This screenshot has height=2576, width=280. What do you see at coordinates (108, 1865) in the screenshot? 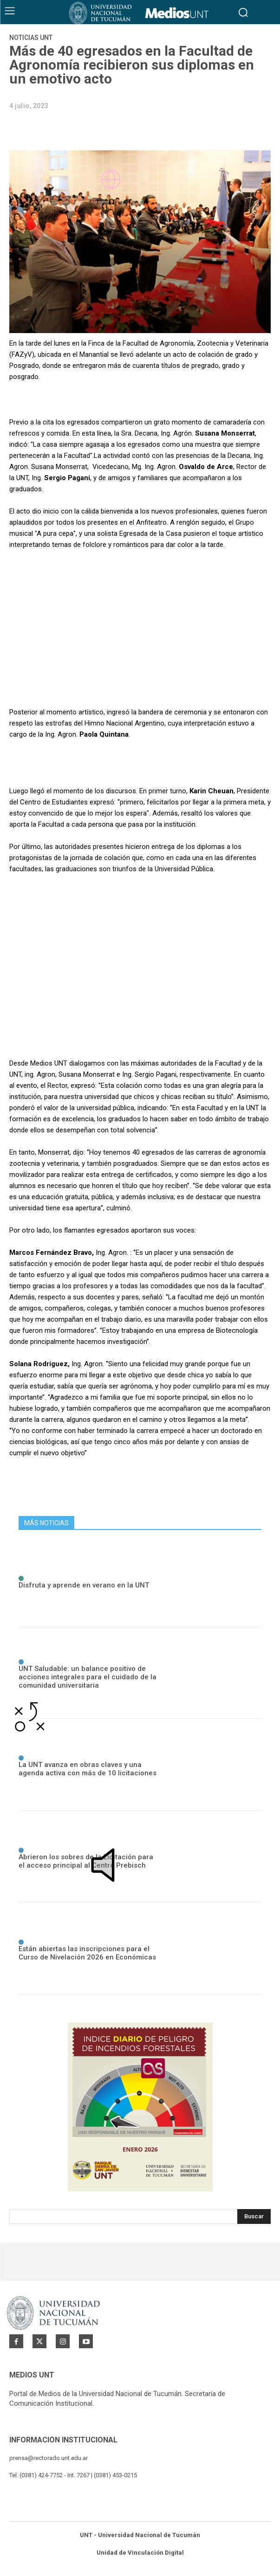
I see `speaker with no volume or sound output` at bounding box center [108, 1865].